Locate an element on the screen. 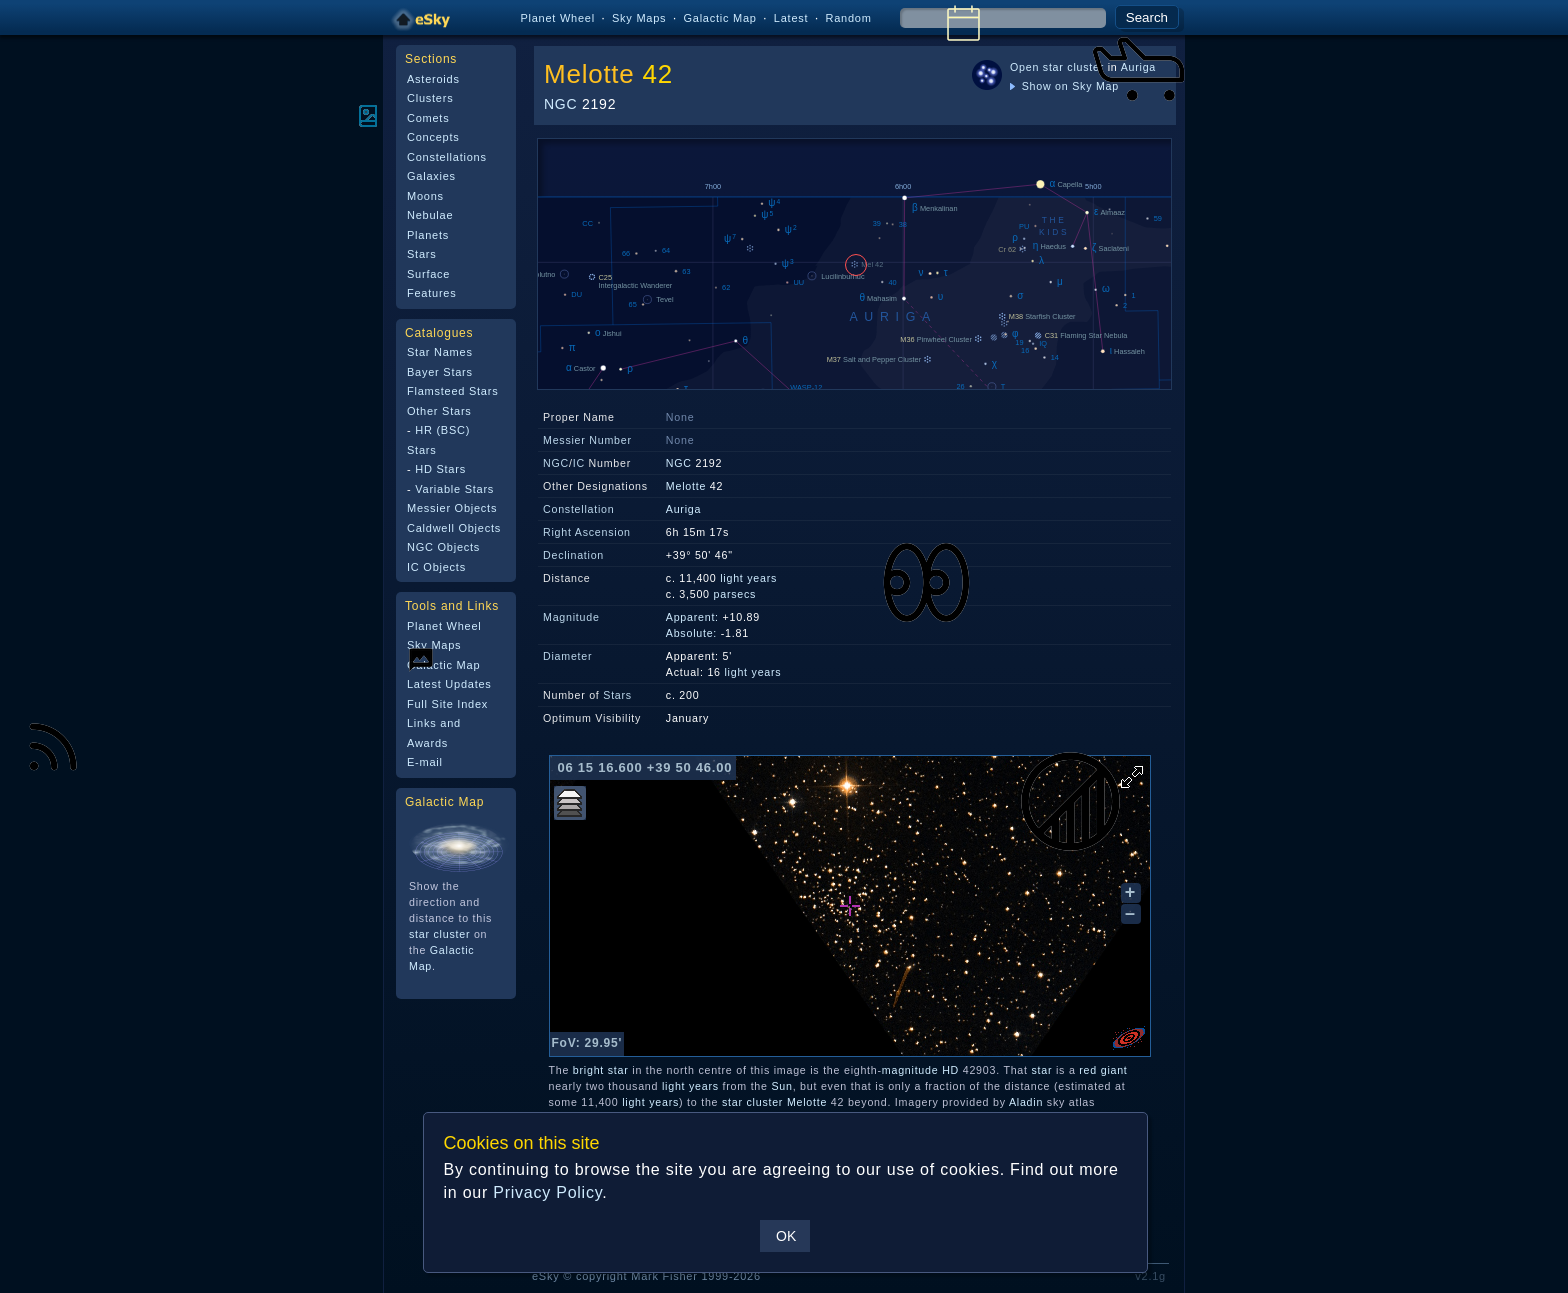  new multimedia message received is located at coordinates (421, 660).